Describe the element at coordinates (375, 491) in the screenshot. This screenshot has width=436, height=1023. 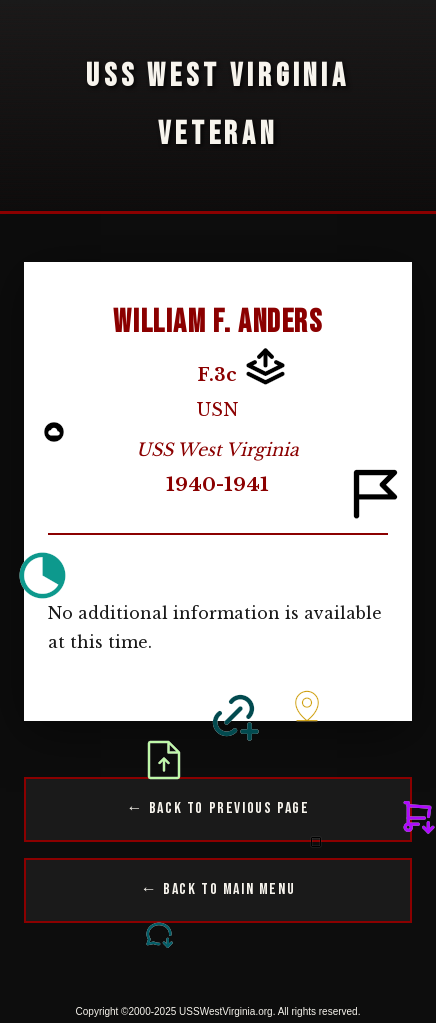
I see `flag an item for review or attention` at that location.